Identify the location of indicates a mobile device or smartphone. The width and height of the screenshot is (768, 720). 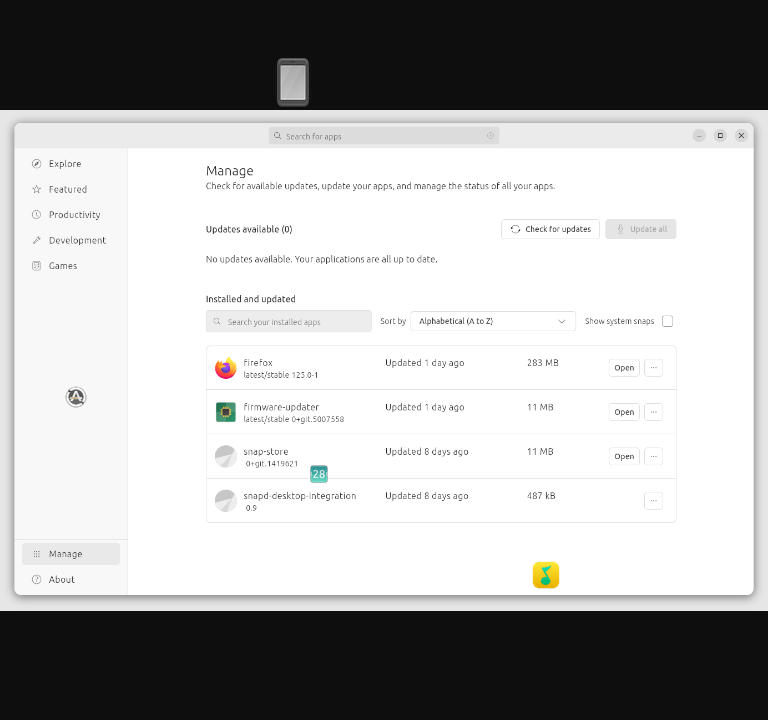
(293, 82).